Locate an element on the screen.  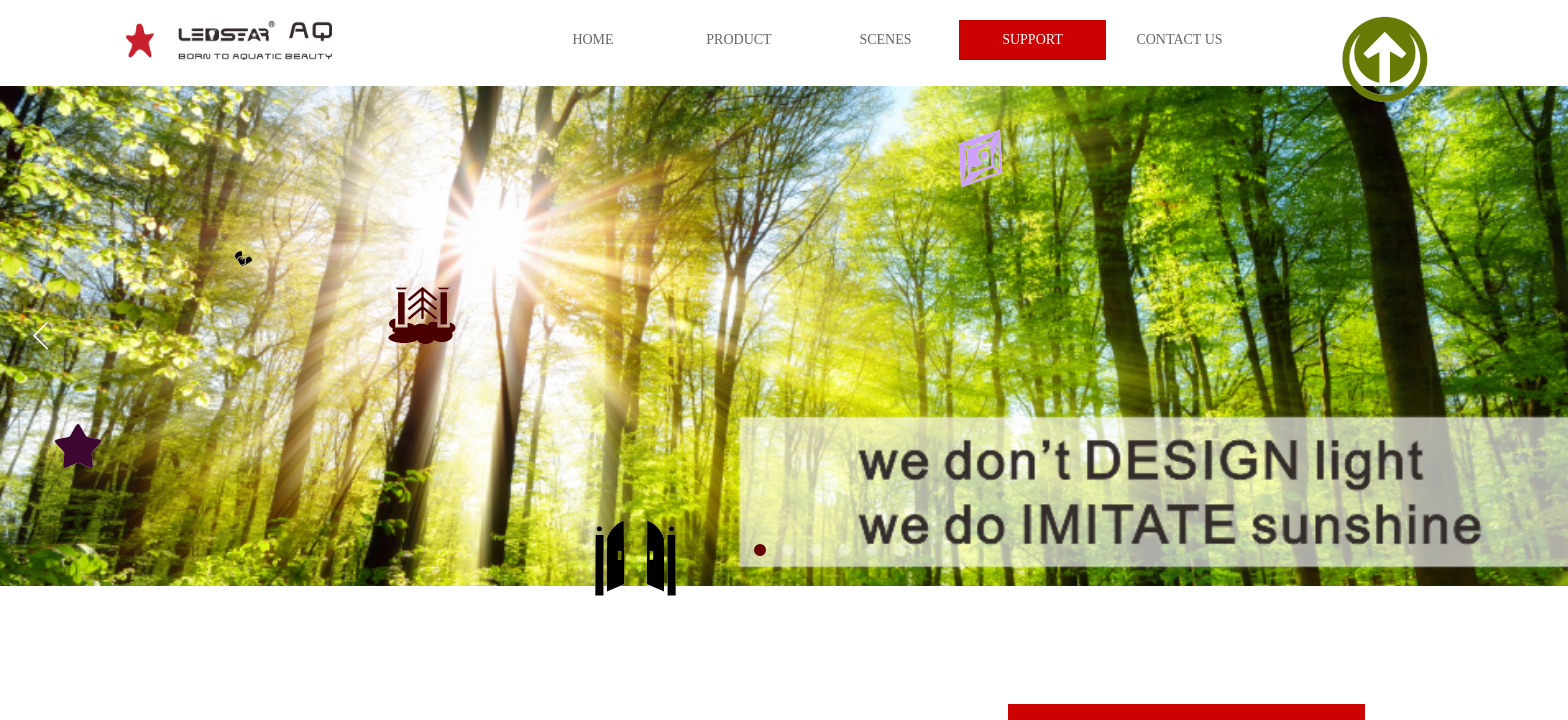
enter a new area or level is located at coordinates (635, 555).